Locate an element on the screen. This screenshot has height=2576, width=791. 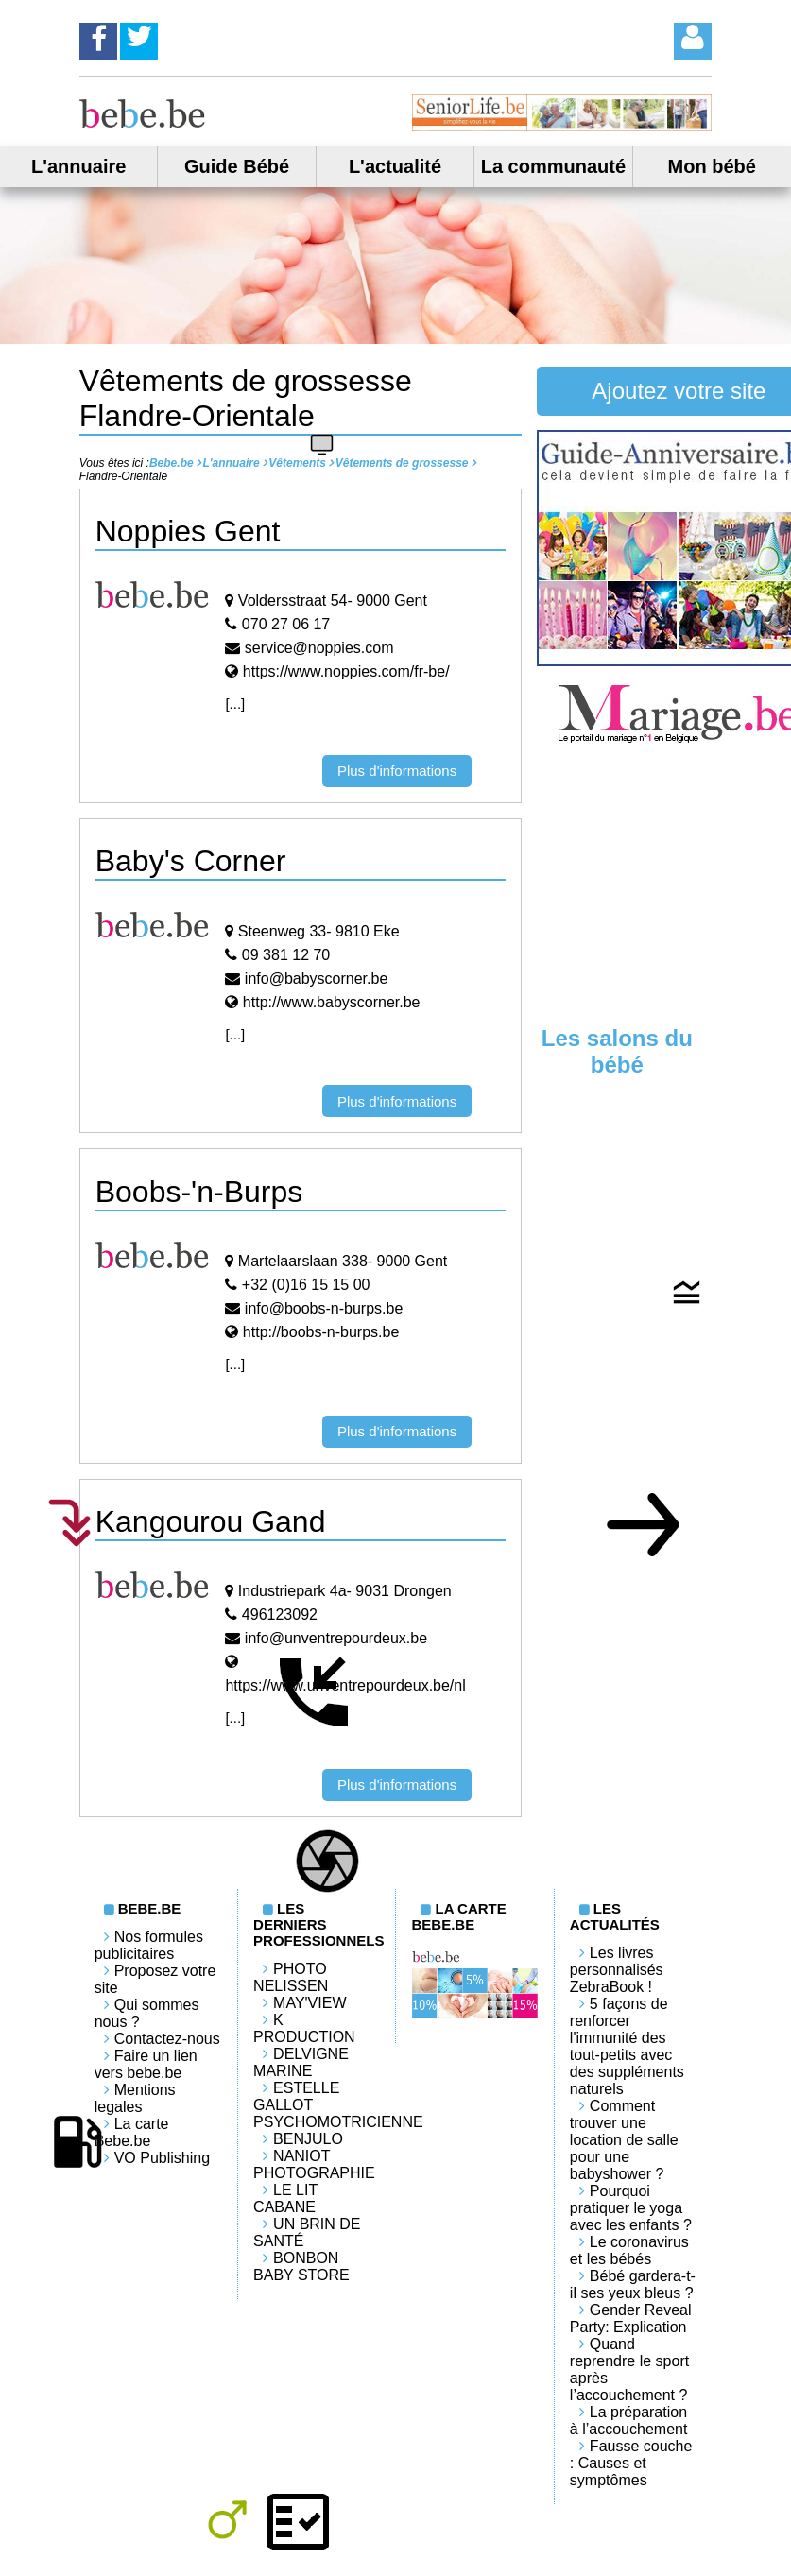
go to next item or page is located at coordinates (643, 1524).